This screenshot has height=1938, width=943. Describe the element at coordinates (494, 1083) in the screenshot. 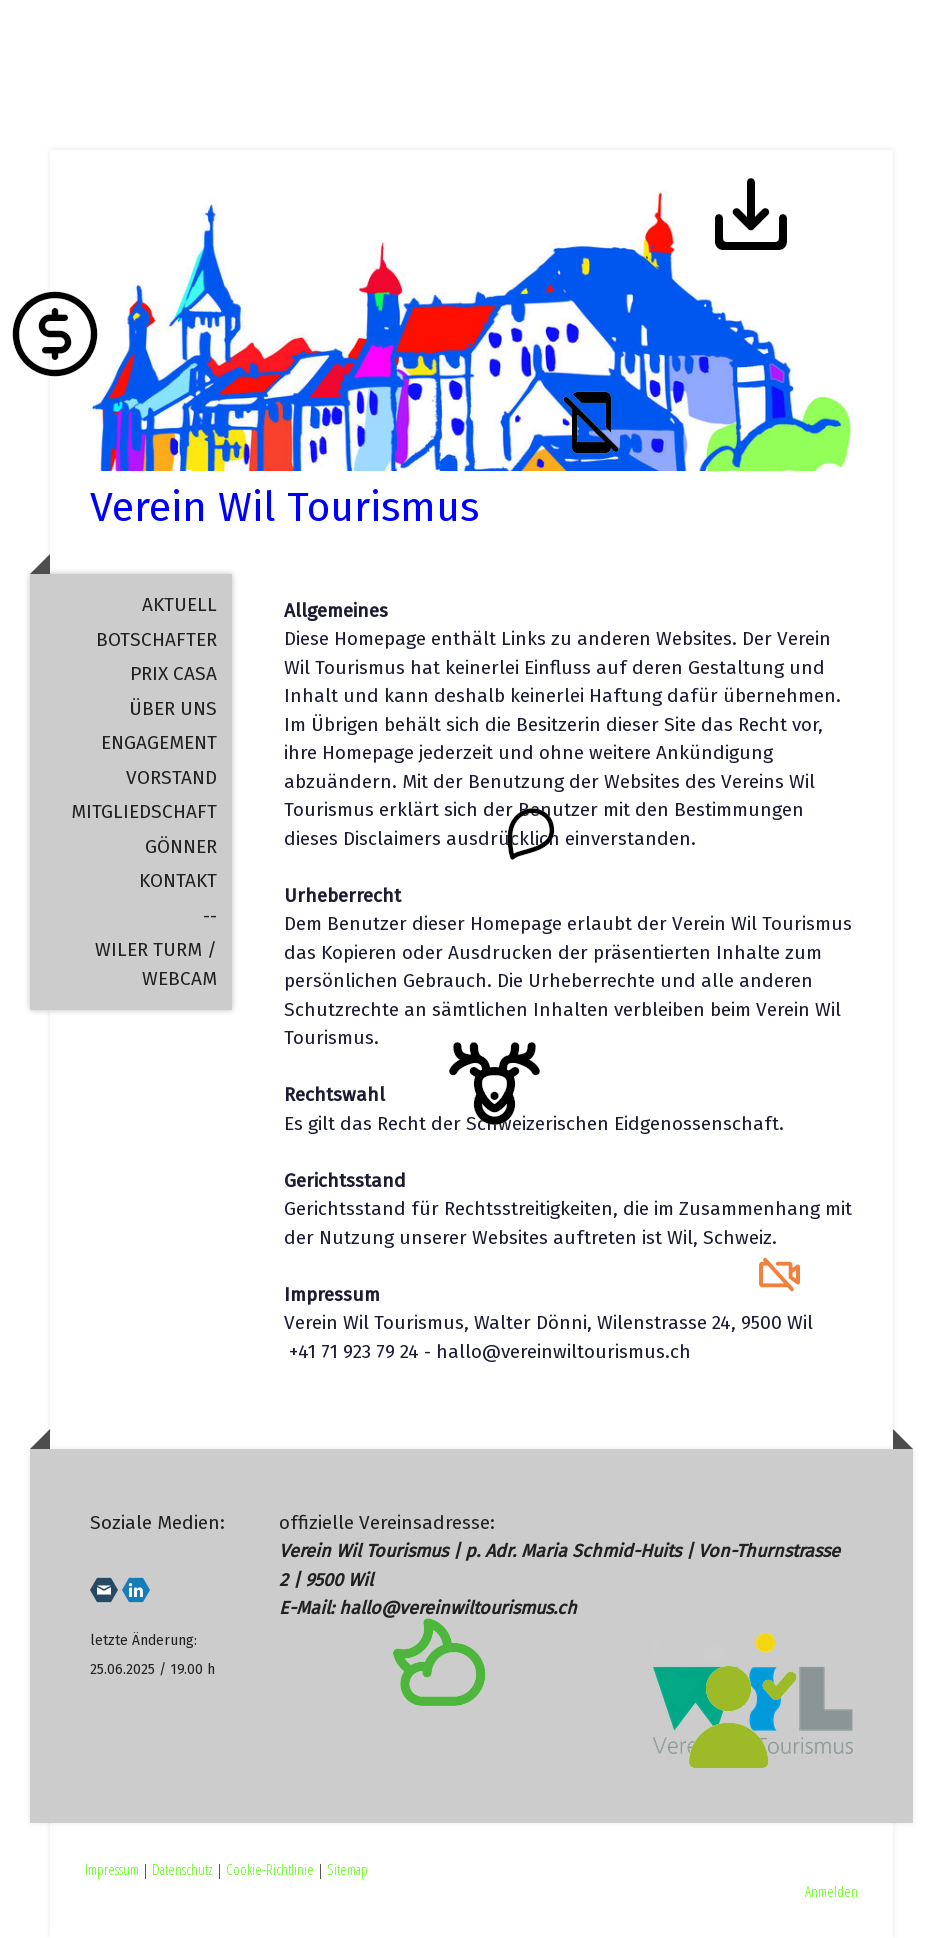

I see `wildlife or nature category` at that location.